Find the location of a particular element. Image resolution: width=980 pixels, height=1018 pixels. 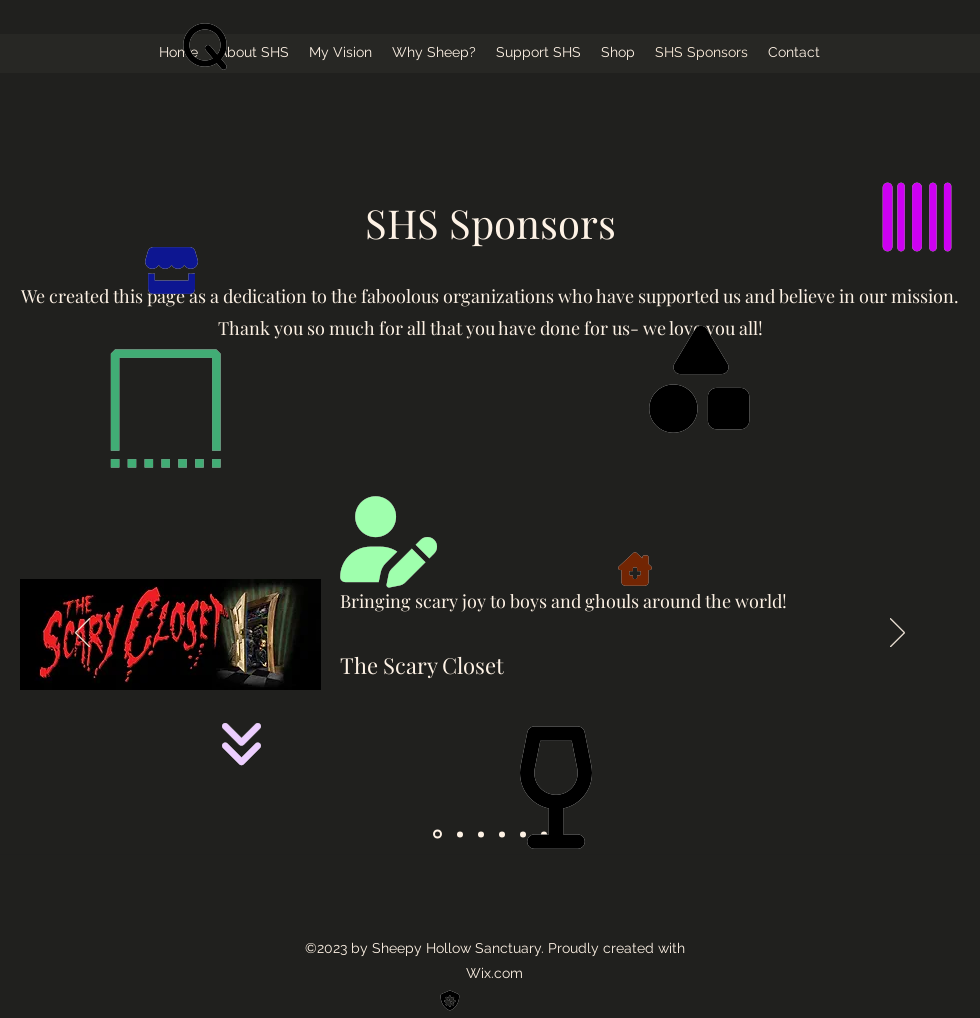

insert a code snippet is located at coordinates (161, 408).